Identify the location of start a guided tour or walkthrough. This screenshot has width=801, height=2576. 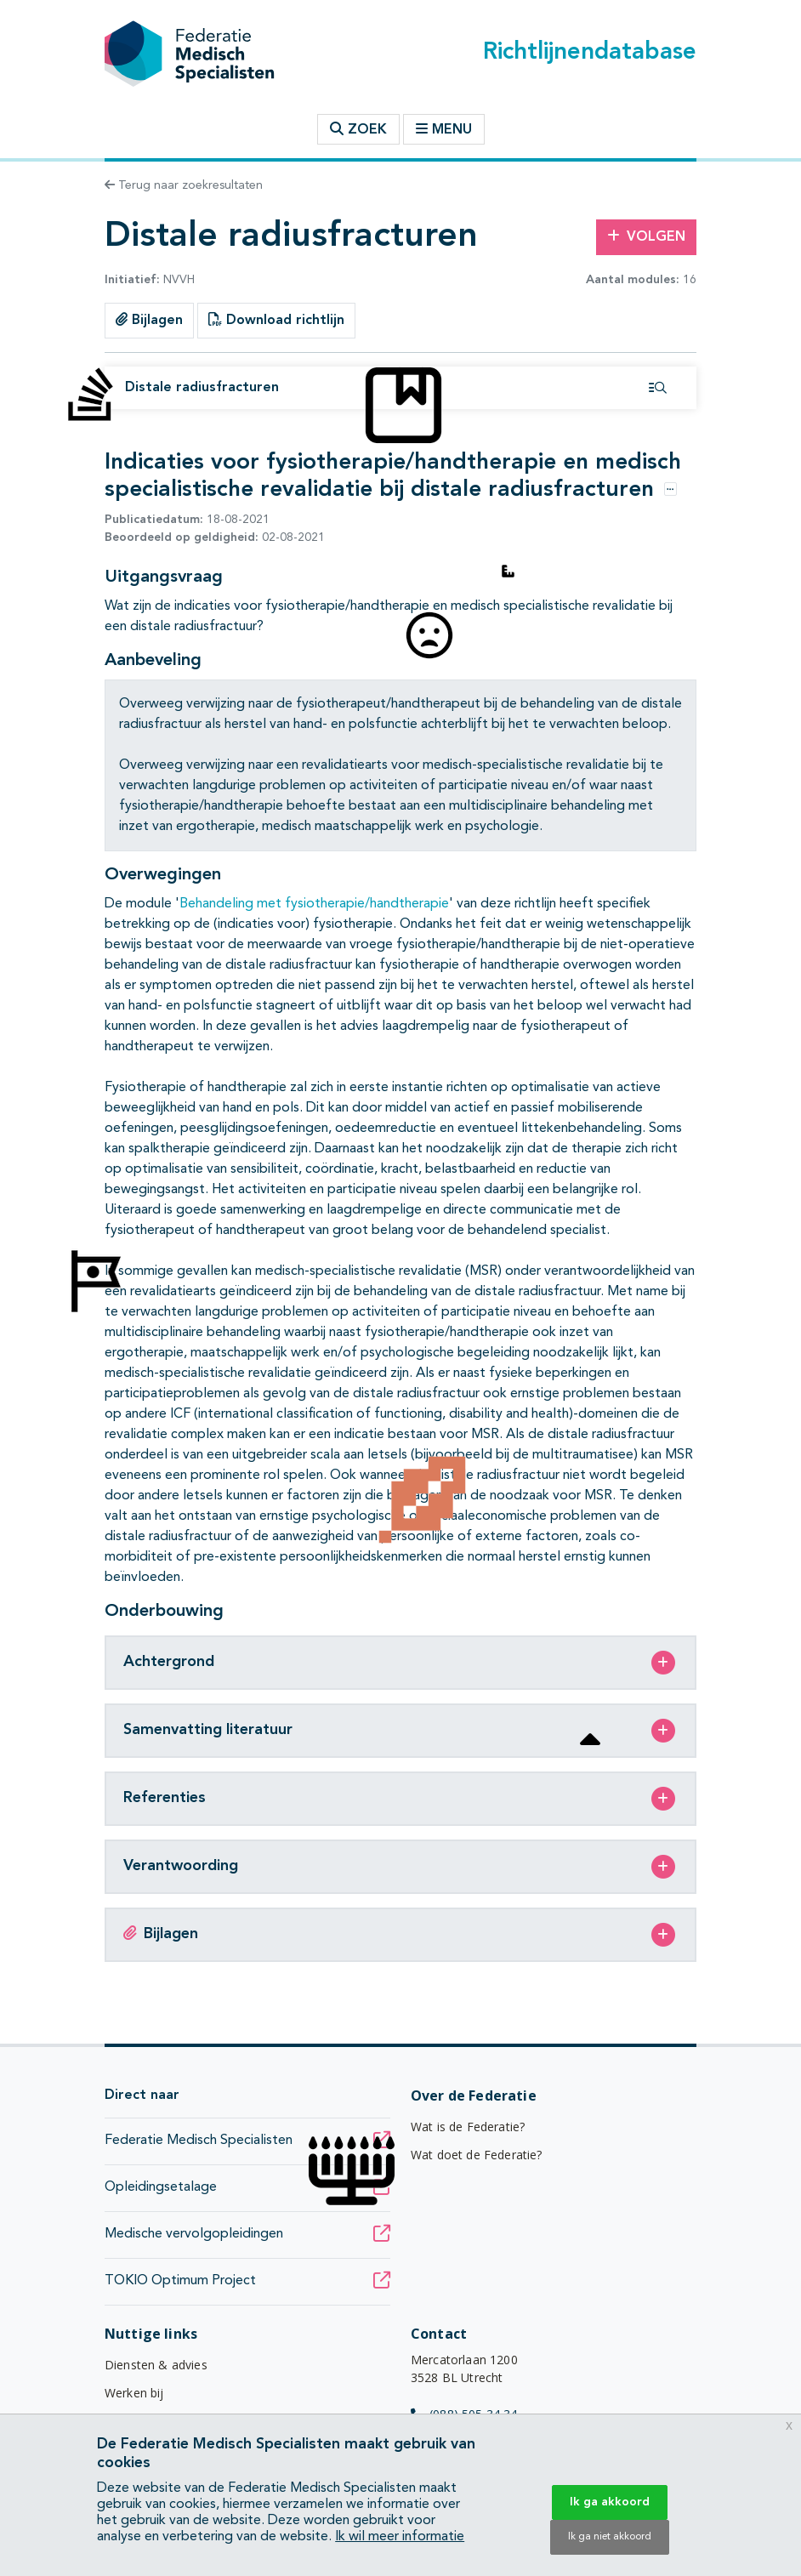
(93, 1281).